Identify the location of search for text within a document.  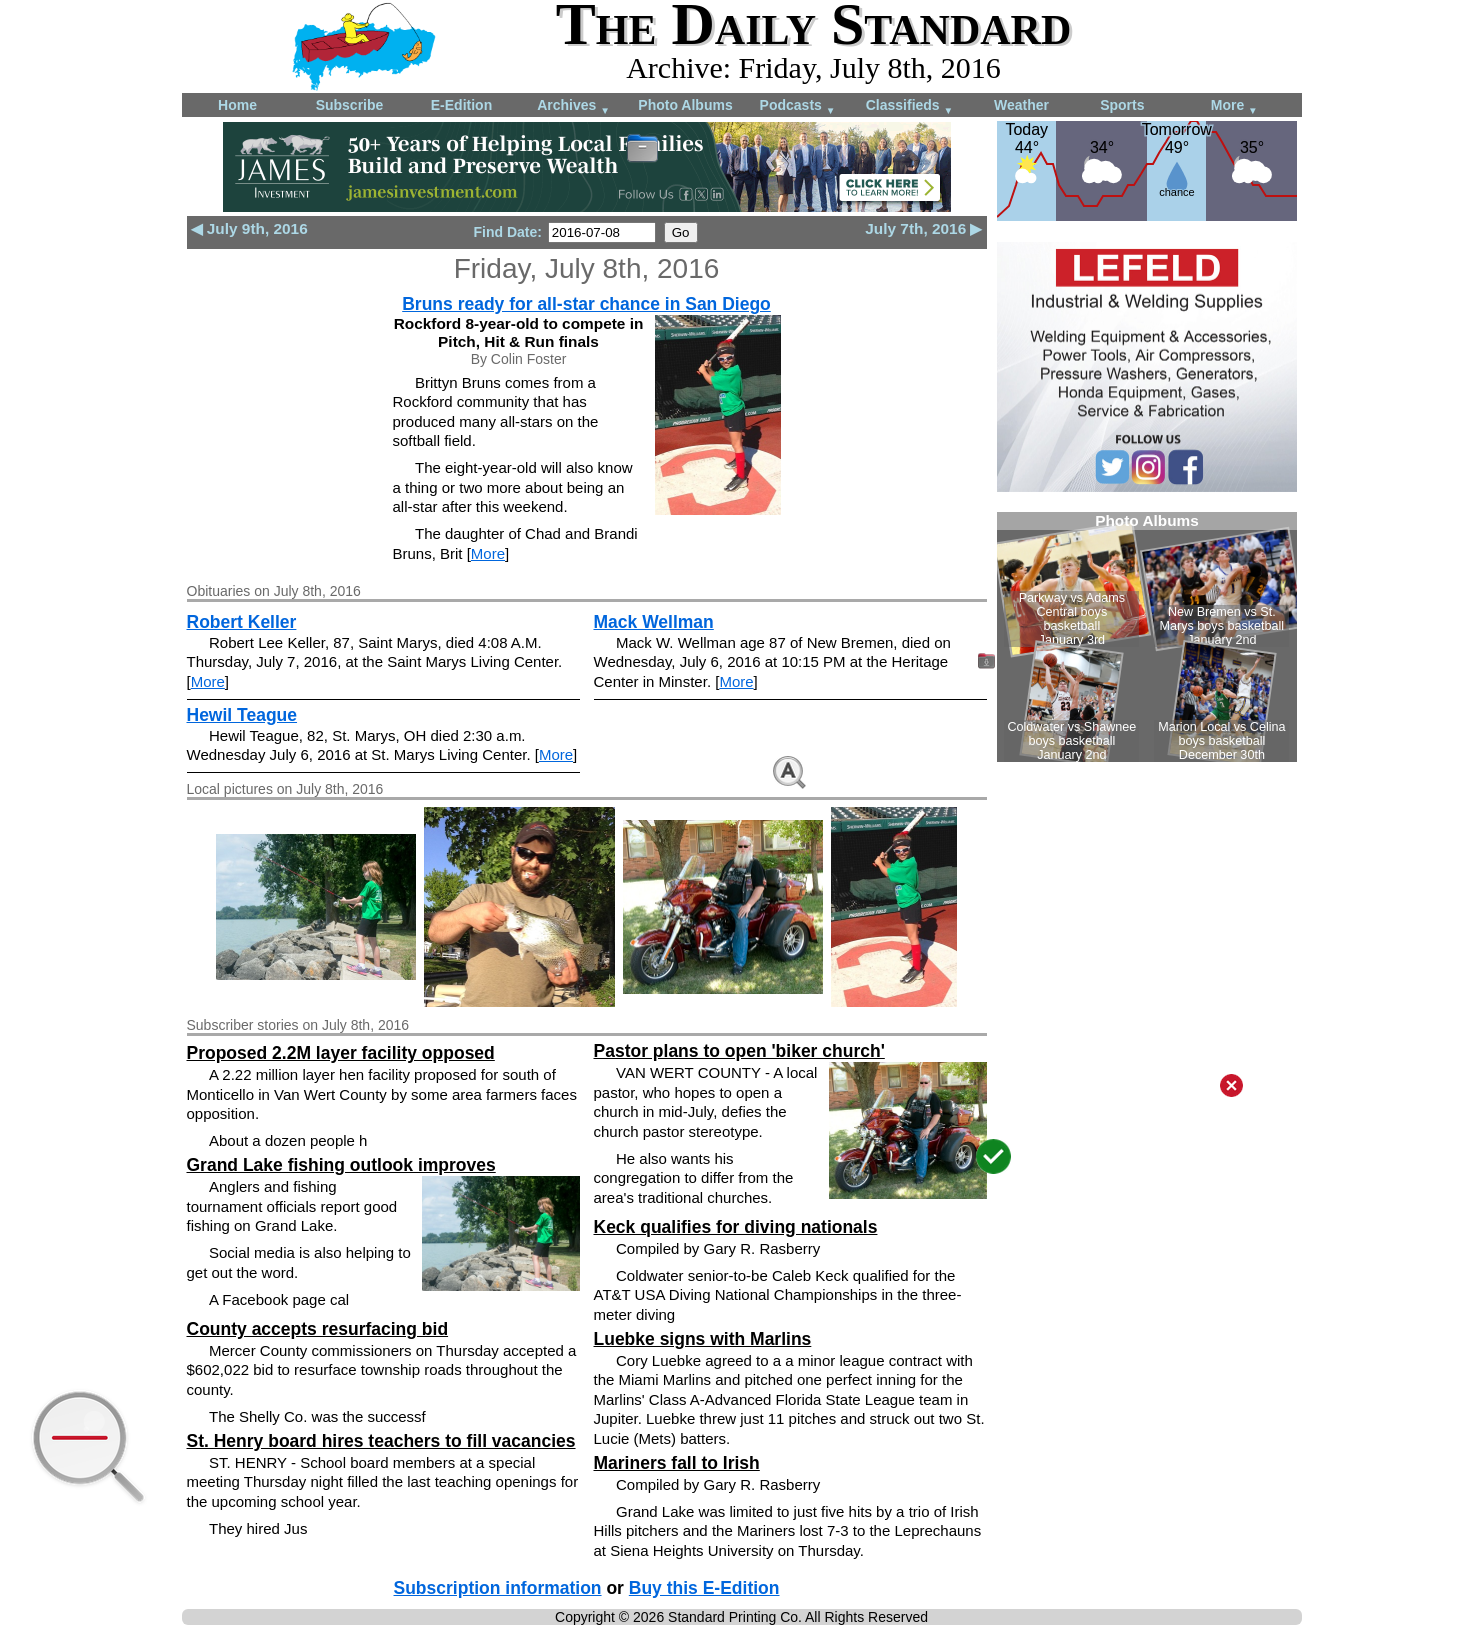
(789, 772).